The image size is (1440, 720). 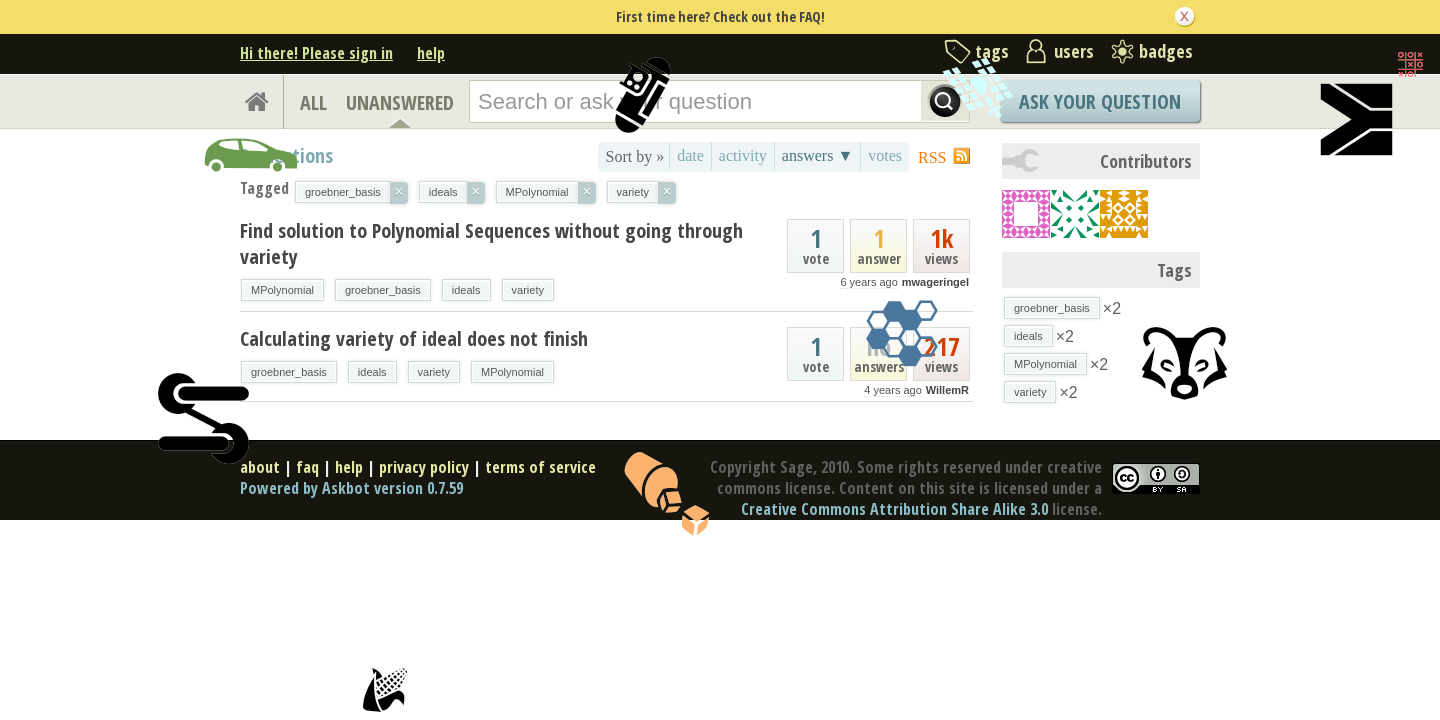 I want to click on play tic-tac-toe game, so click(x=1410, y=64).